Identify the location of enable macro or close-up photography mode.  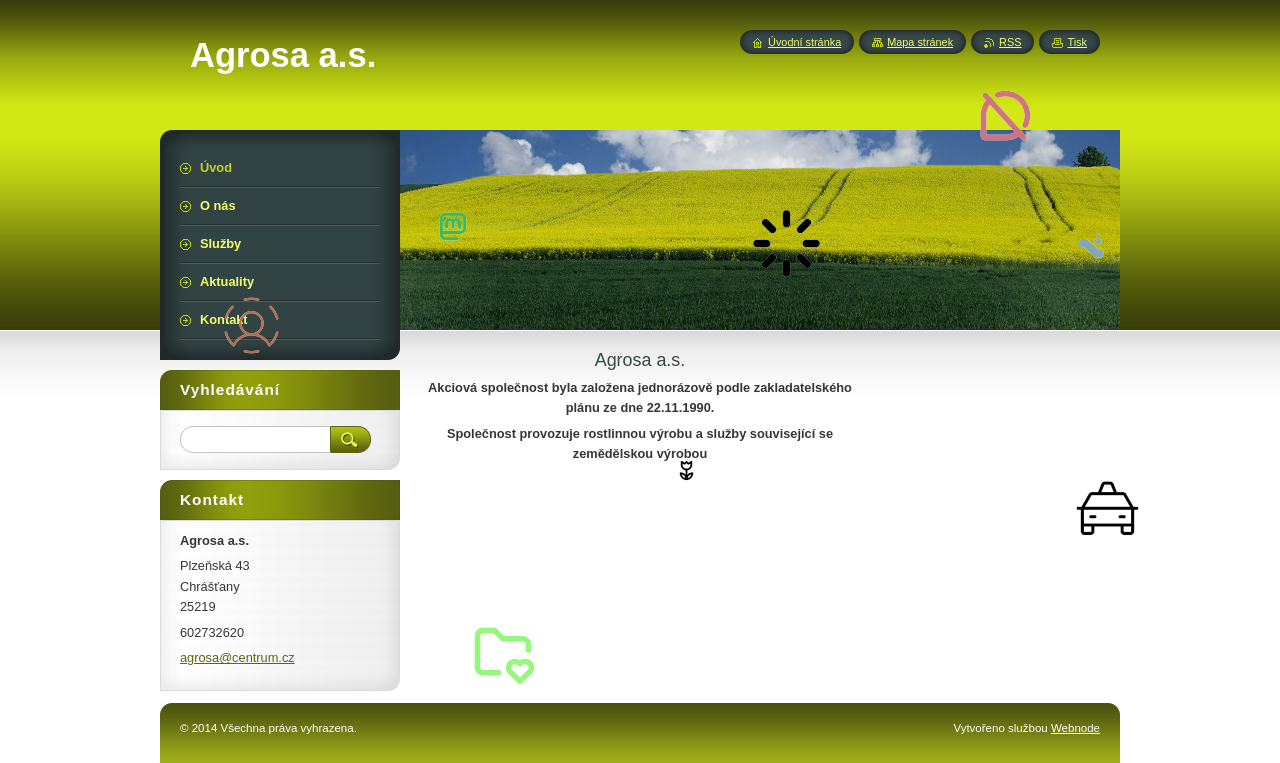
(686, 470).